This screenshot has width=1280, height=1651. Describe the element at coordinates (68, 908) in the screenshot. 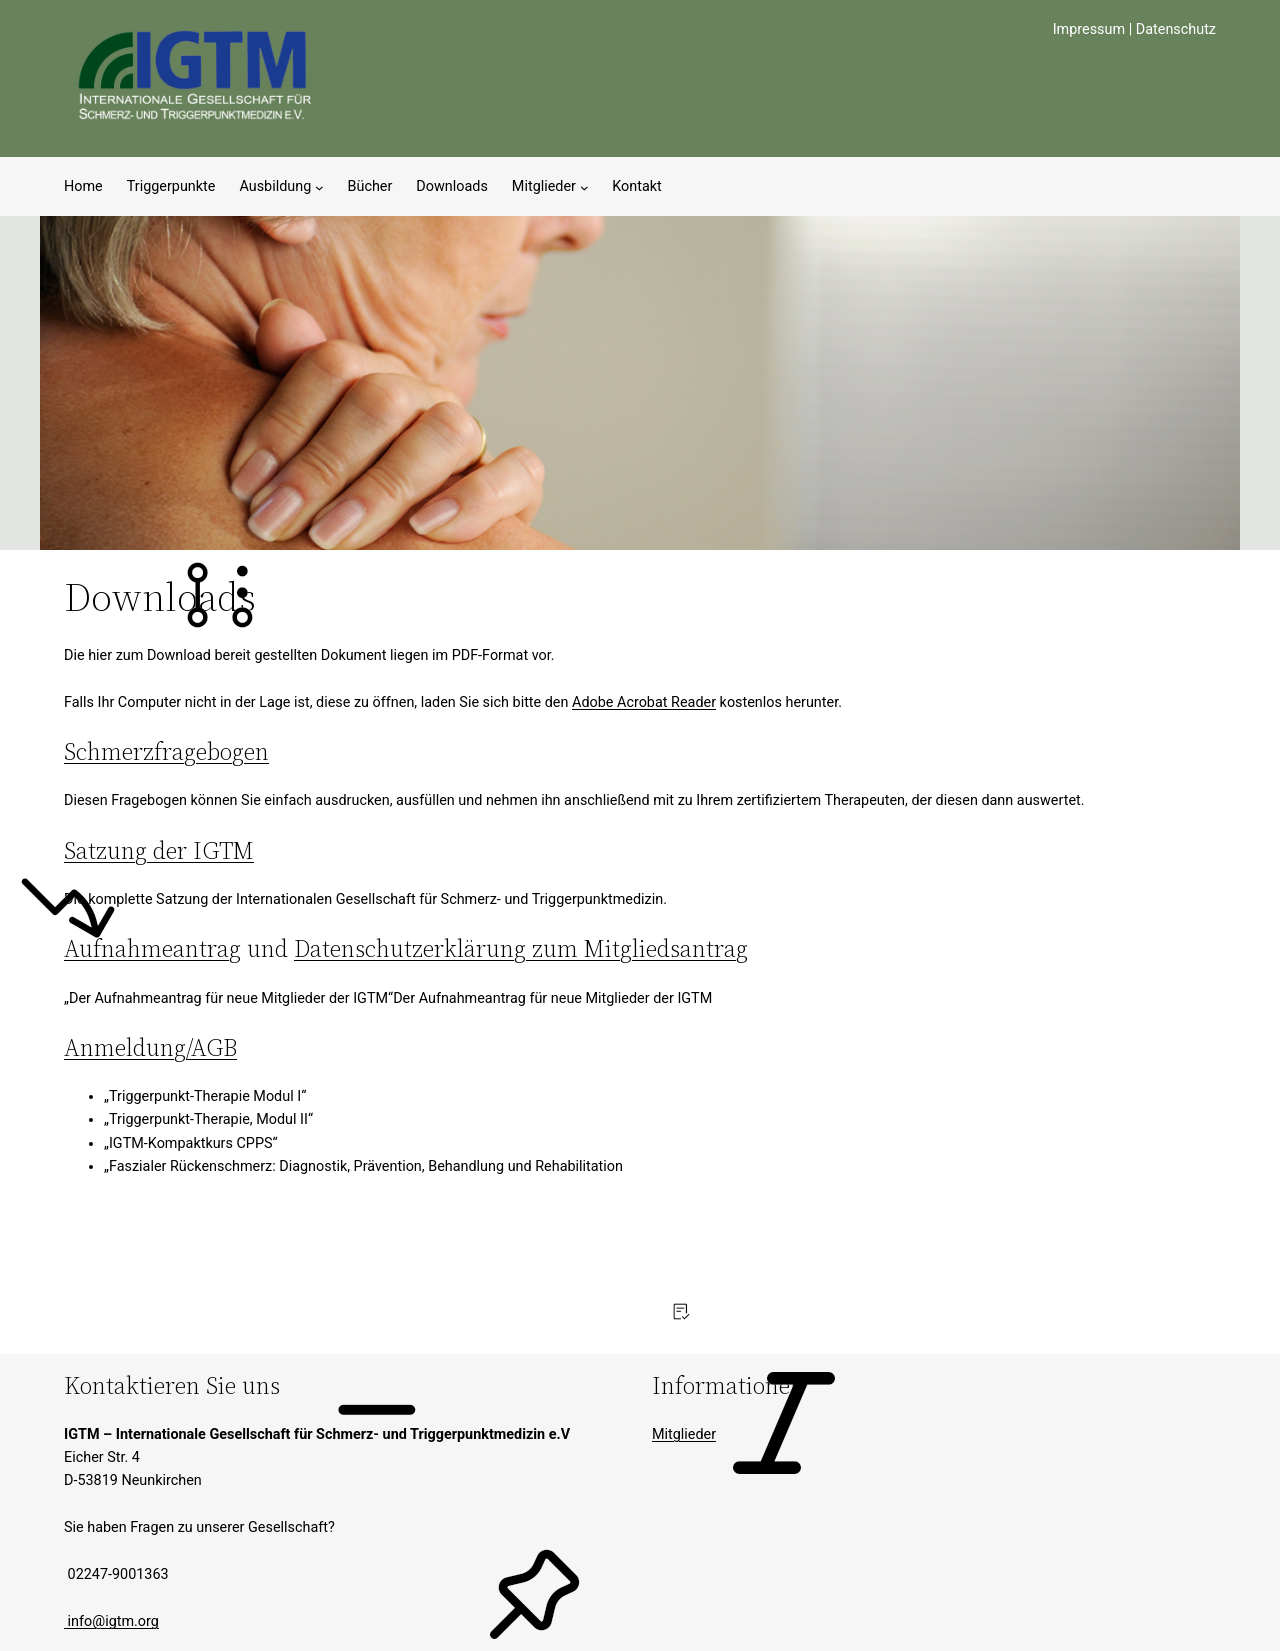

I see `indicates a downward trend or decline in data` at that location.